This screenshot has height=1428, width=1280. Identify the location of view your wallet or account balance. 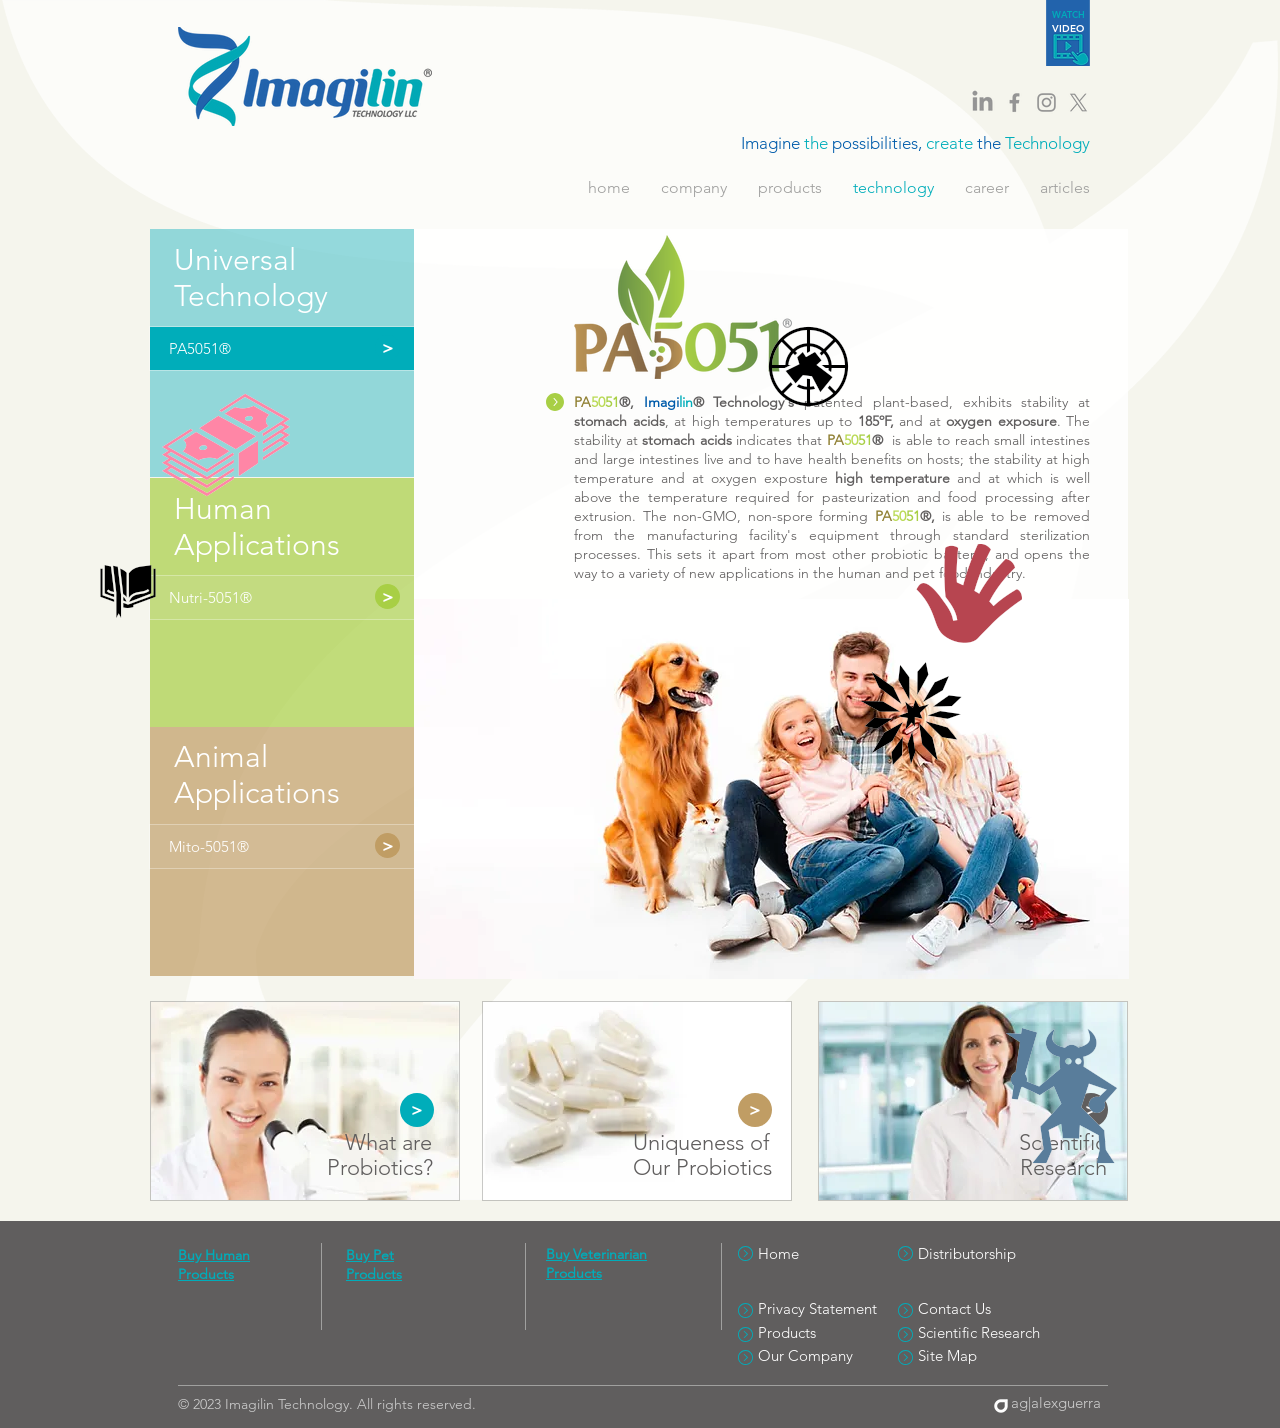
(226, 445).